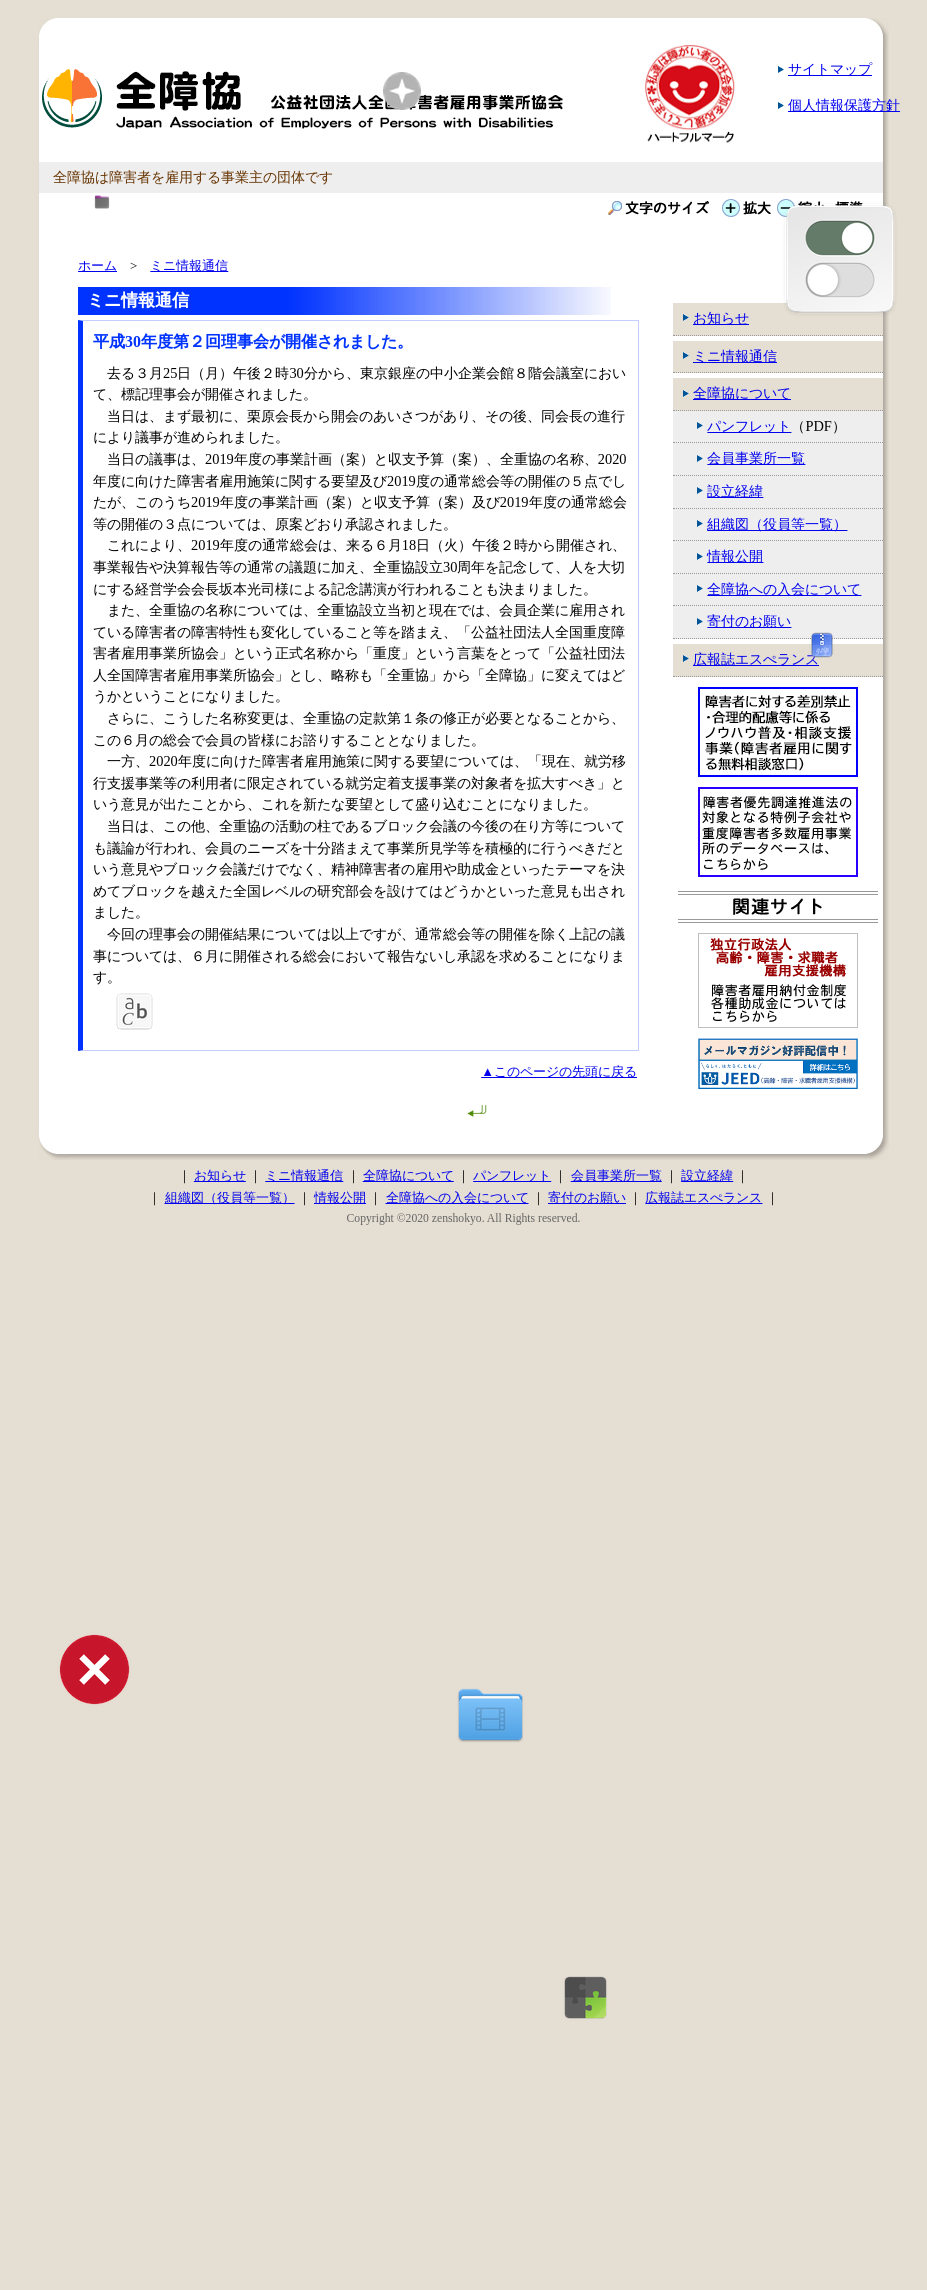 The image size is (927, 2290). I want to click on a gzip compressed archive file, so click(822, 645).